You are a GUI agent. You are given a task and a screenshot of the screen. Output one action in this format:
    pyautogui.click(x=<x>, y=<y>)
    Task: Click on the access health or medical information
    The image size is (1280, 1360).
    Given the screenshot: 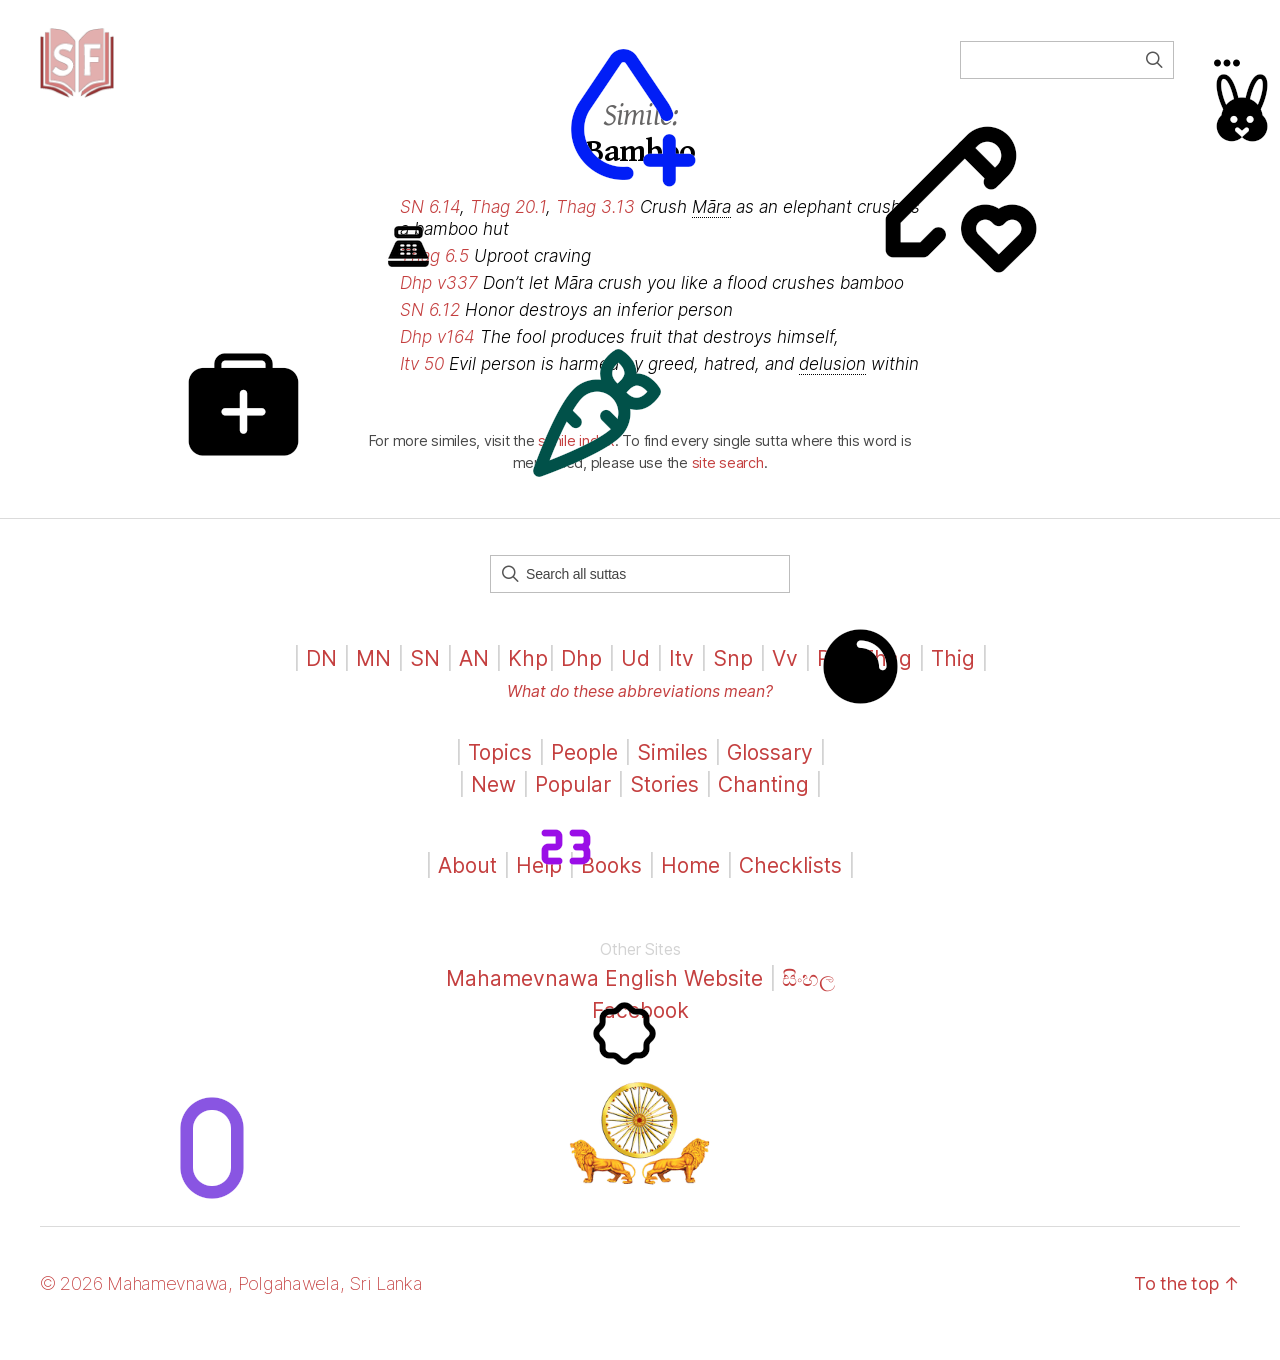 What is the action you would take?
    pyautogui.click(x=243, y=404)
    